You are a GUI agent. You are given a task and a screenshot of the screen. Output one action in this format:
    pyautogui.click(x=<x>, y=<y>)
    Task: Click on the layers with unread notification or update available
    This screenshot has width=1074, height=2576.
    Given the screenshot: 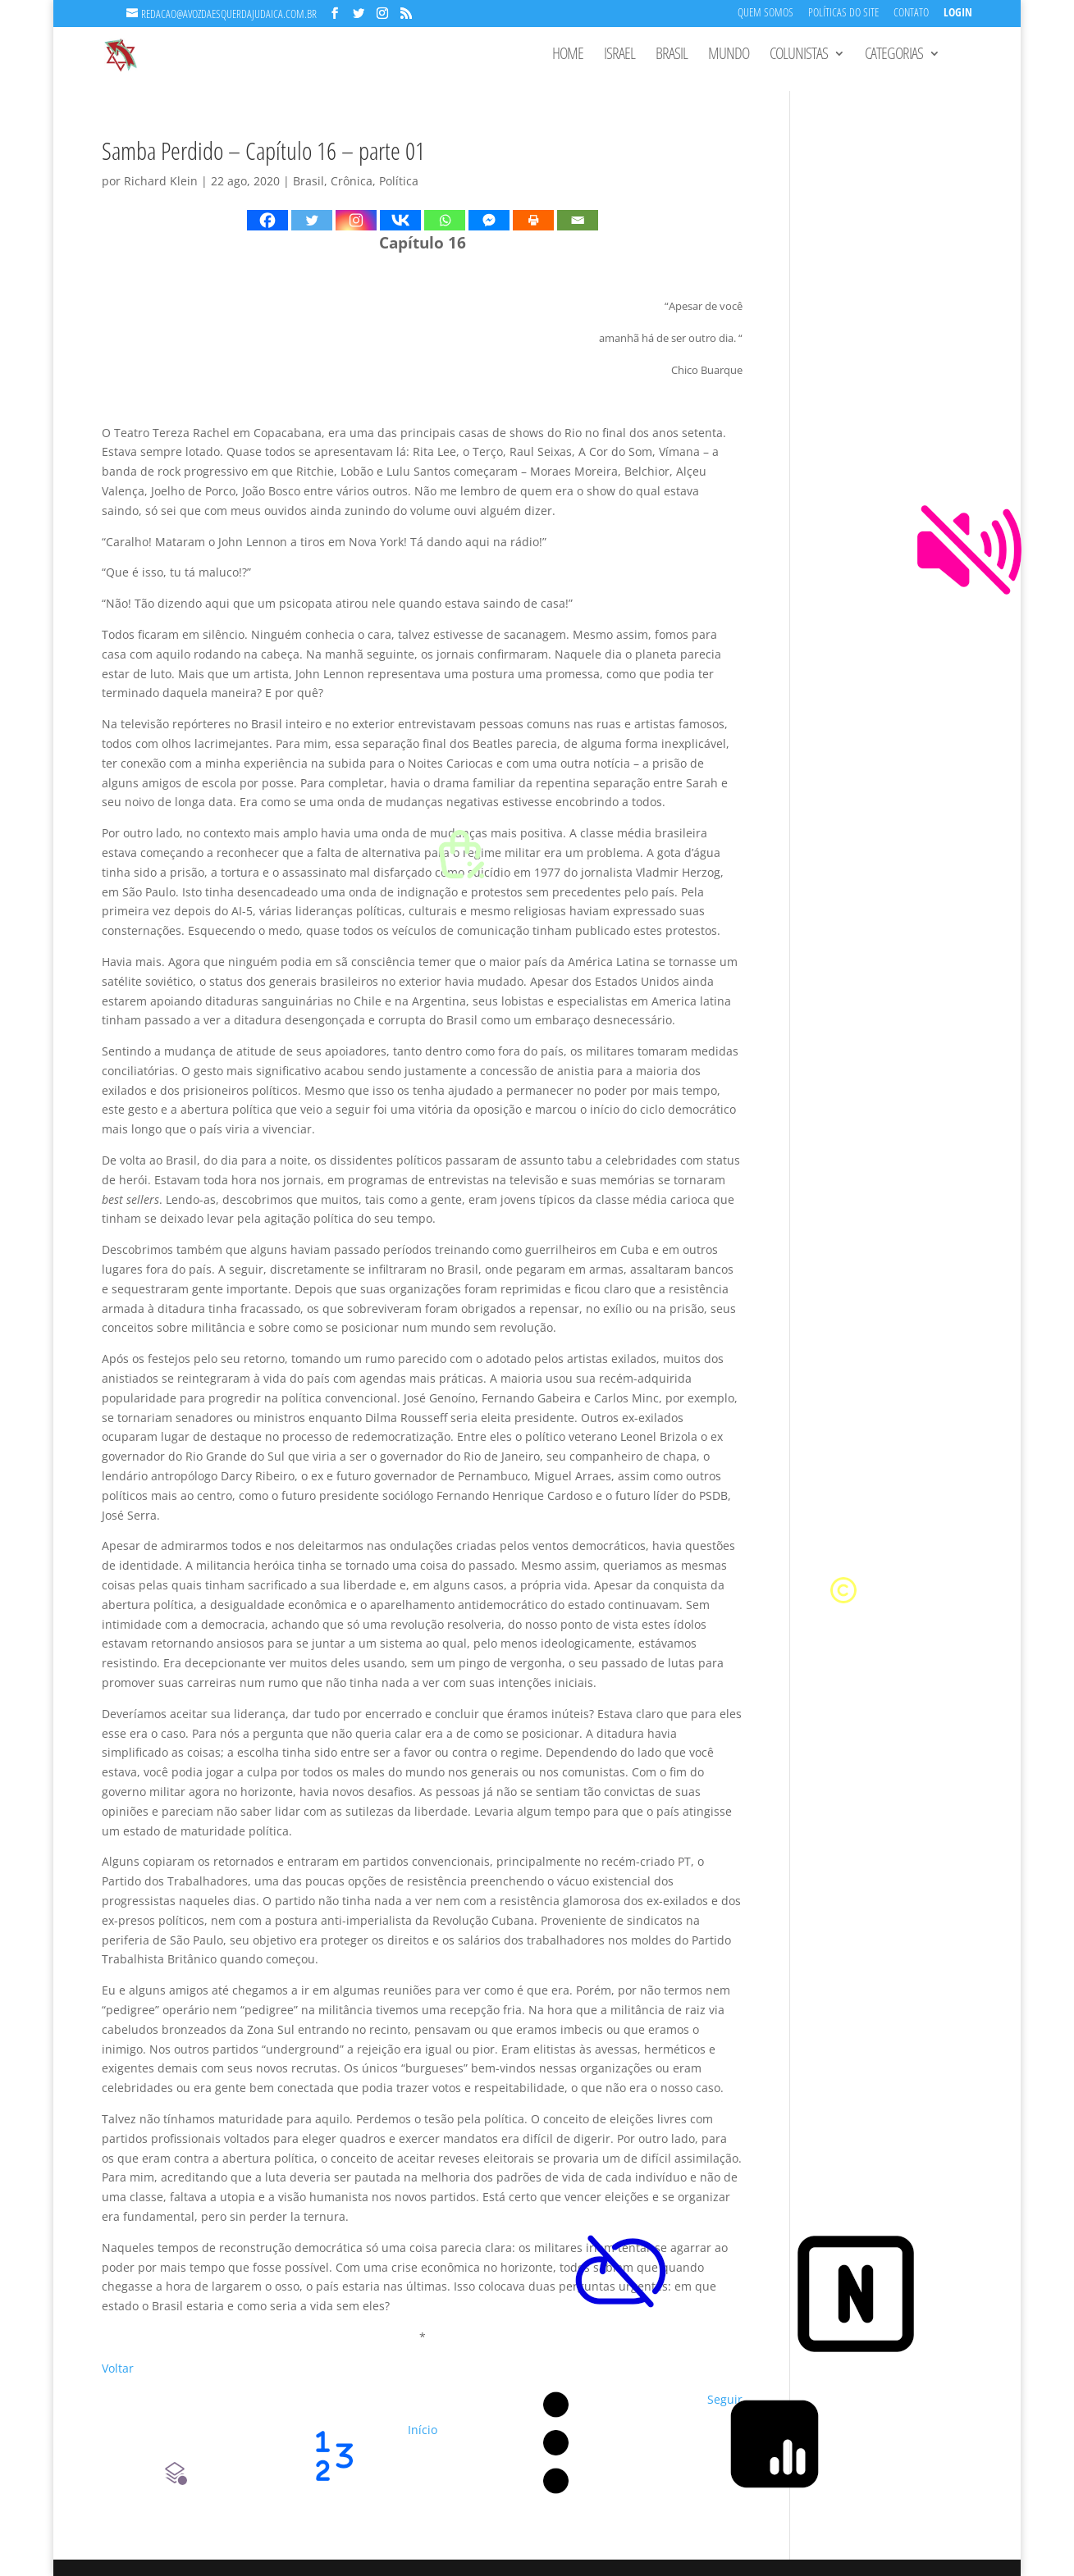 What is the action you would take?
    pyautogui.click(x=175, y=2473)
    